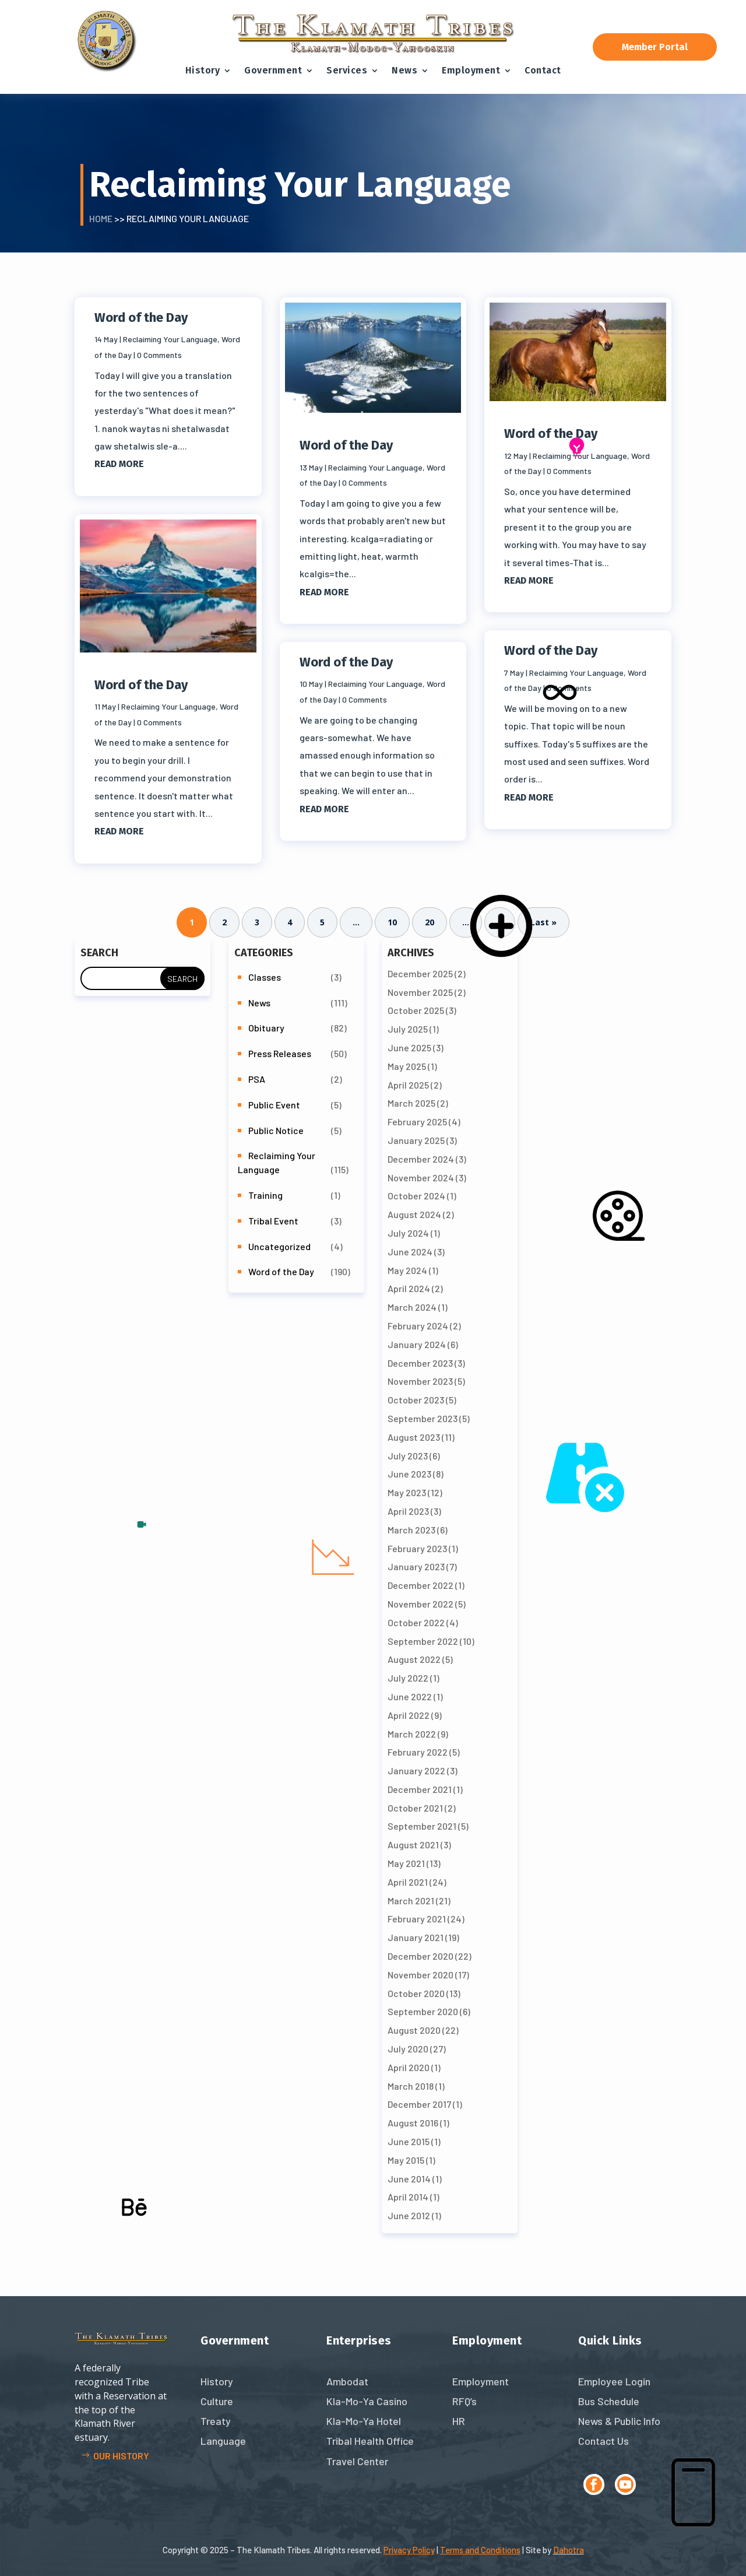  What do you see at coordinates (142, 1524) in the screenshot?
I see `start a video call` at bounding box center [142, 1524].